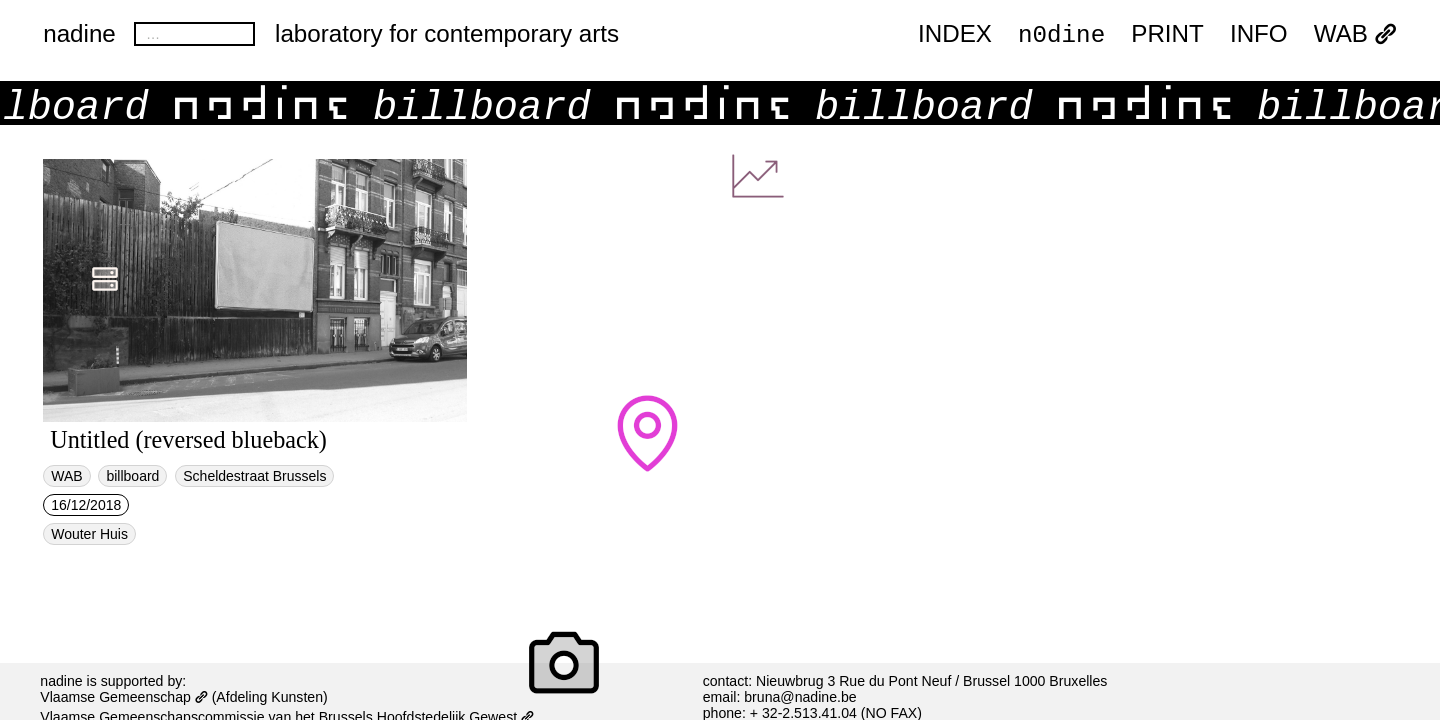  I want to click on access storage or server settings, so click(105, 279).